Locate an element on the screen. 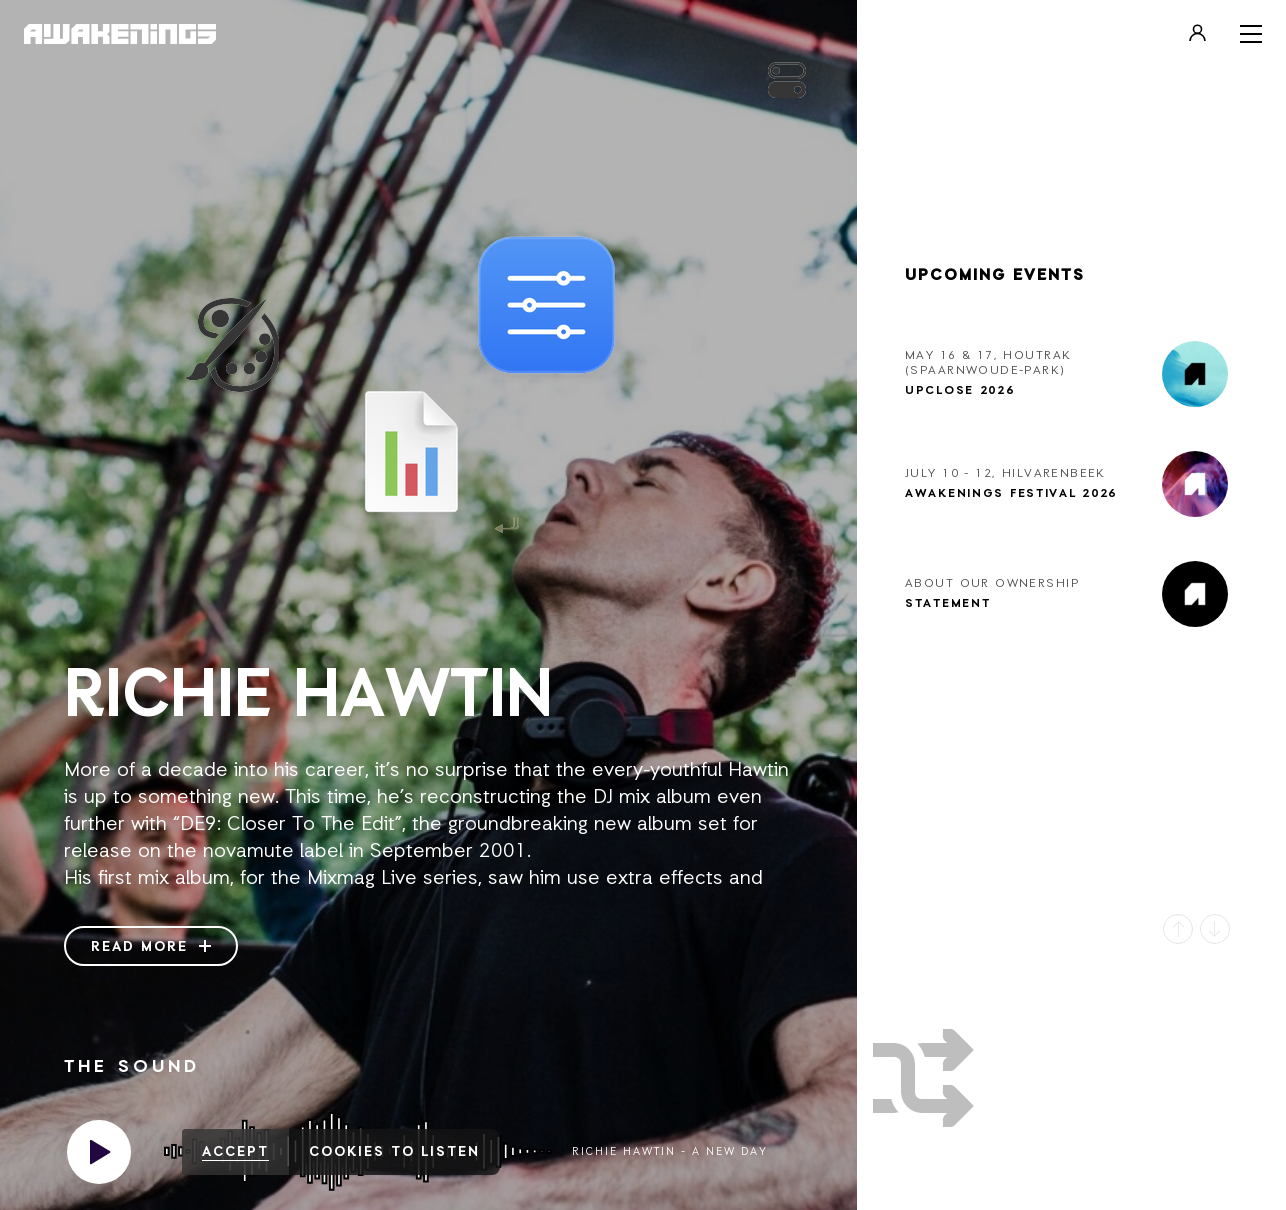  open graphics or drawing applications is located at coordinates (232, 345).